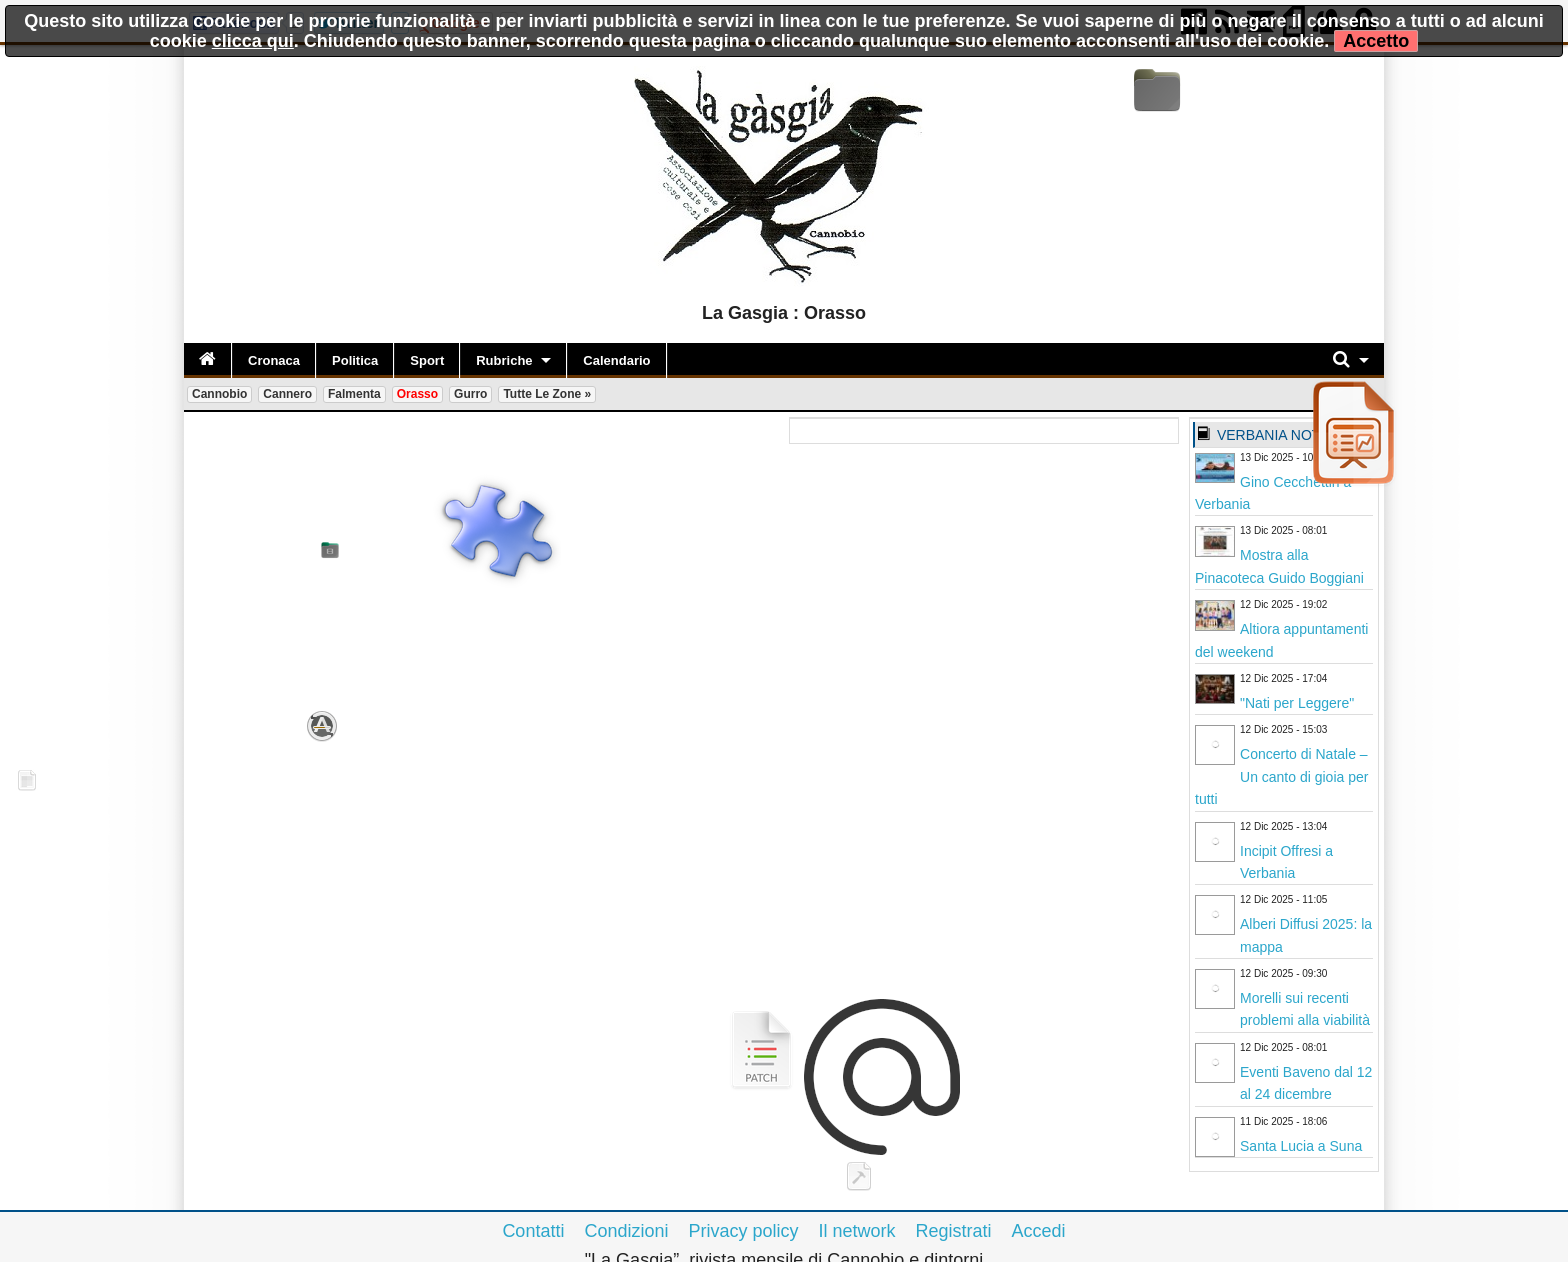 The height and width of the screenshot is (1262, 1568). What do you see at coordinates (882, 1077) in the screenshot?
I see `manage linked online accounts` at bounding box center [882, 1077].